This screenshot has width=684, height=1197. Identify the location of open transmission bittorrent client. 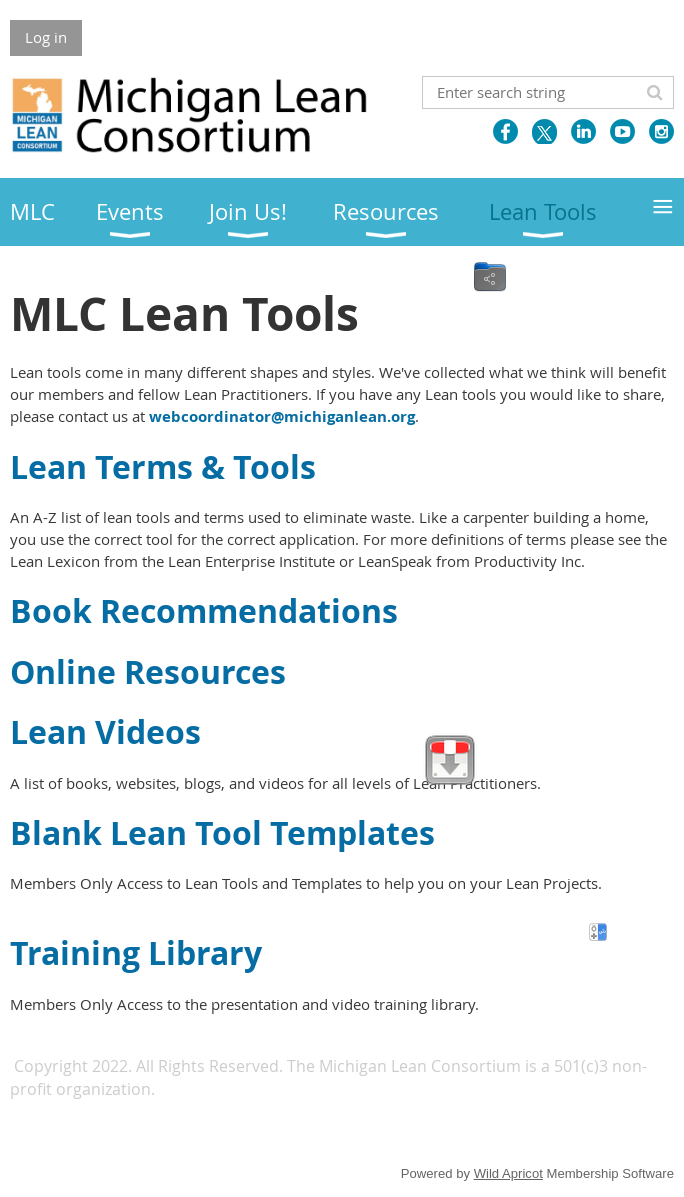
(450, 760).